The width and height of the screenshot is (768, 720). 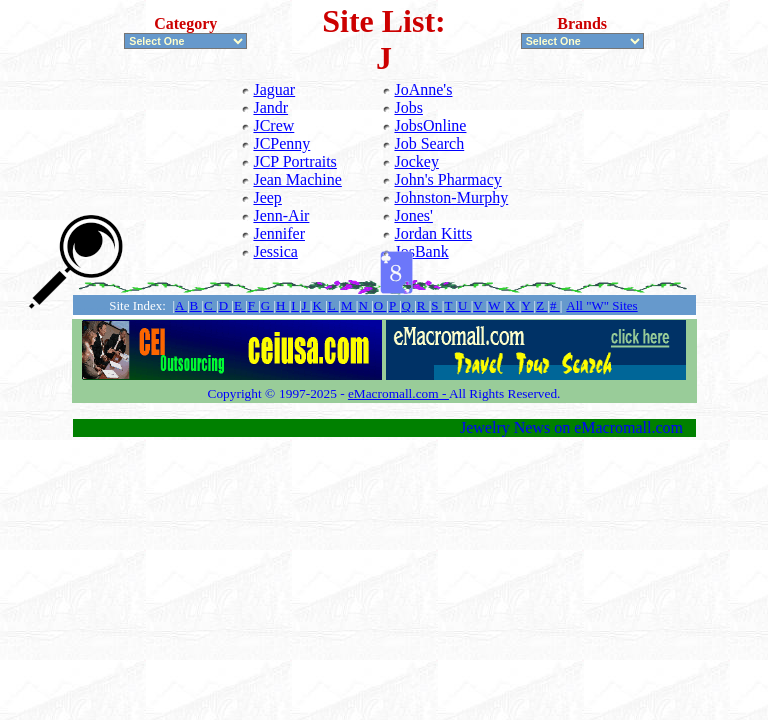 What do you see at coordinates (75, 262) in the screenshot?
I see `search for items or content` at bounding box center [75, 262].